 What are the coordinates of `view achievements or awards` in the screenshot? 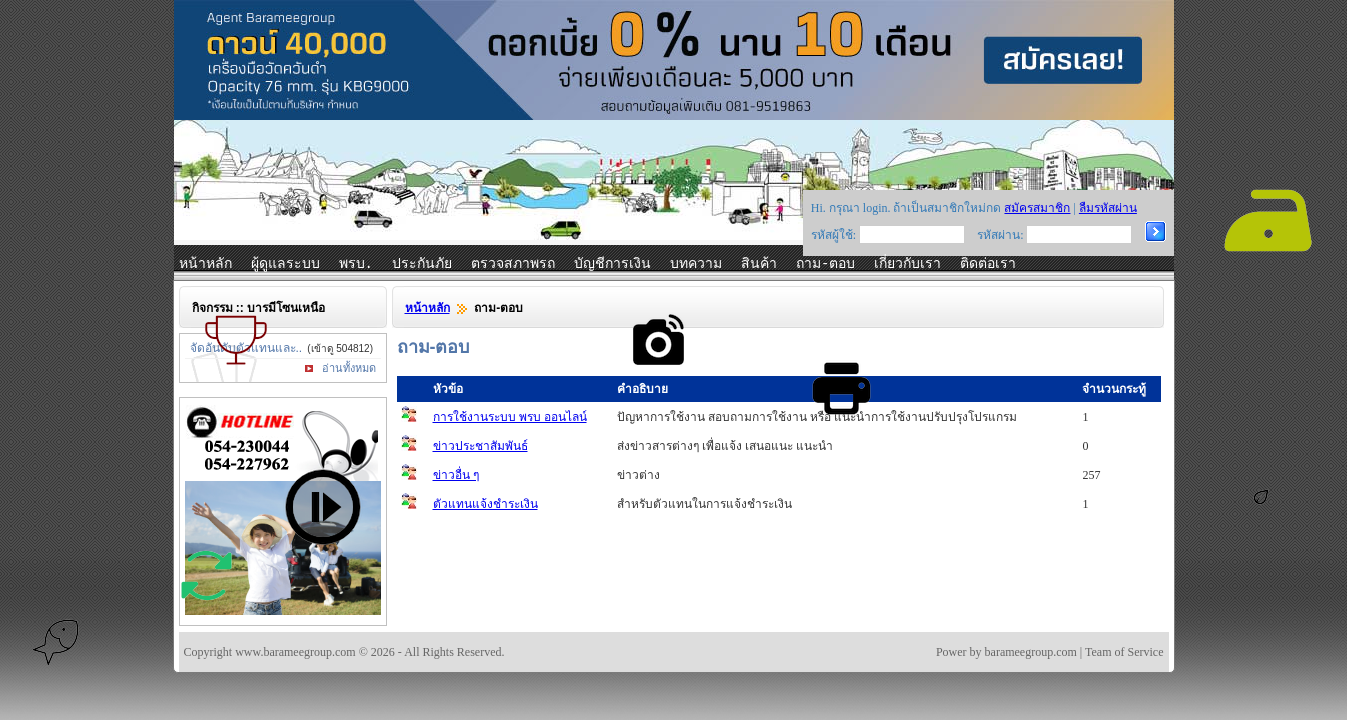 It's located at (236, 338).